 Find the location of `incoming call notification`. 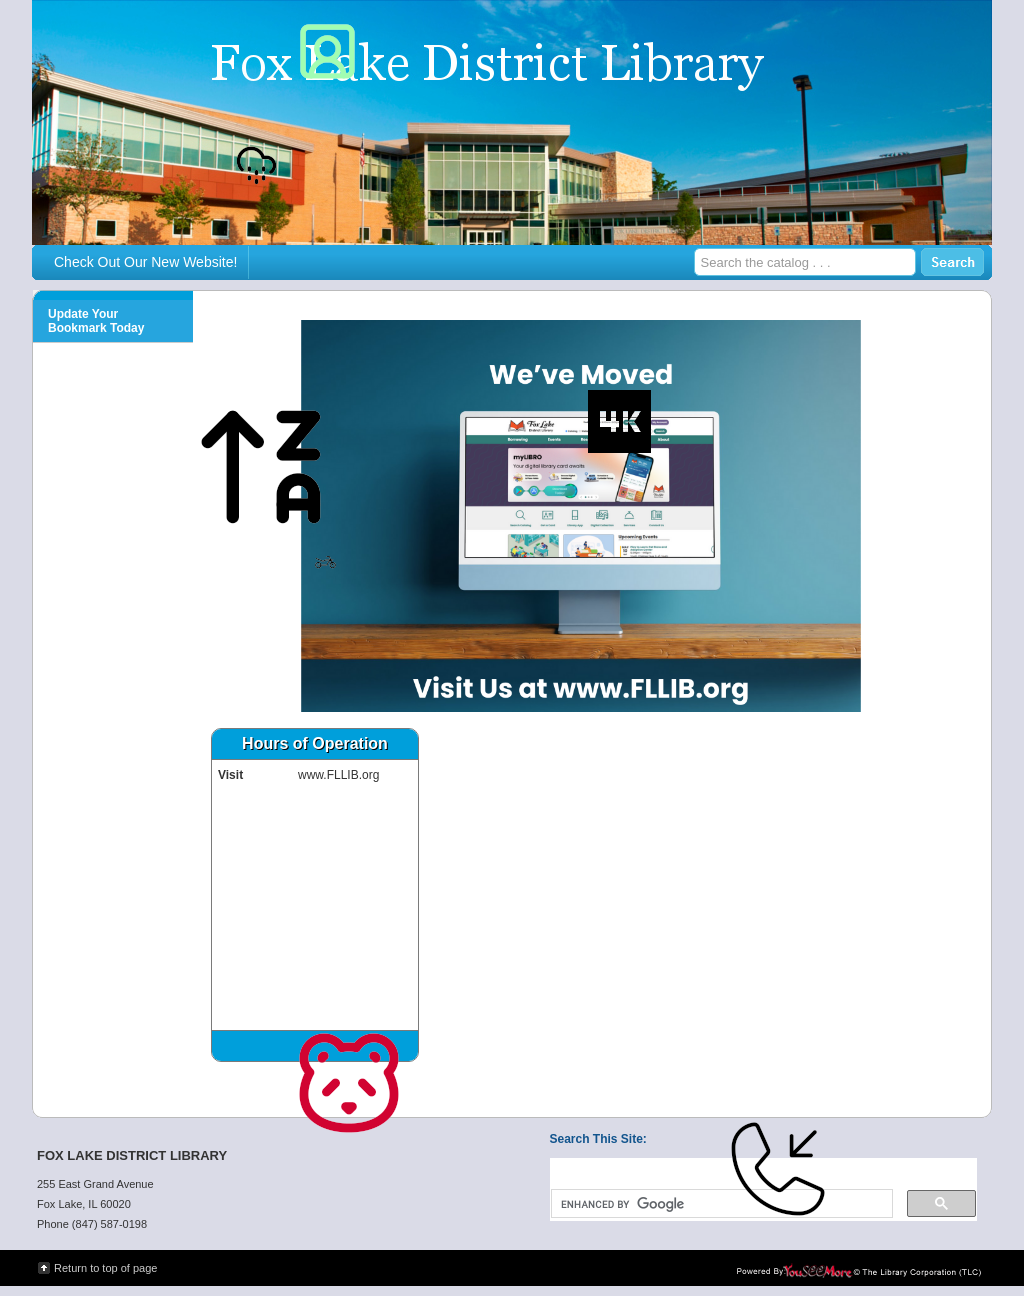

incoming call notification is located at coordinates (780, 1167).